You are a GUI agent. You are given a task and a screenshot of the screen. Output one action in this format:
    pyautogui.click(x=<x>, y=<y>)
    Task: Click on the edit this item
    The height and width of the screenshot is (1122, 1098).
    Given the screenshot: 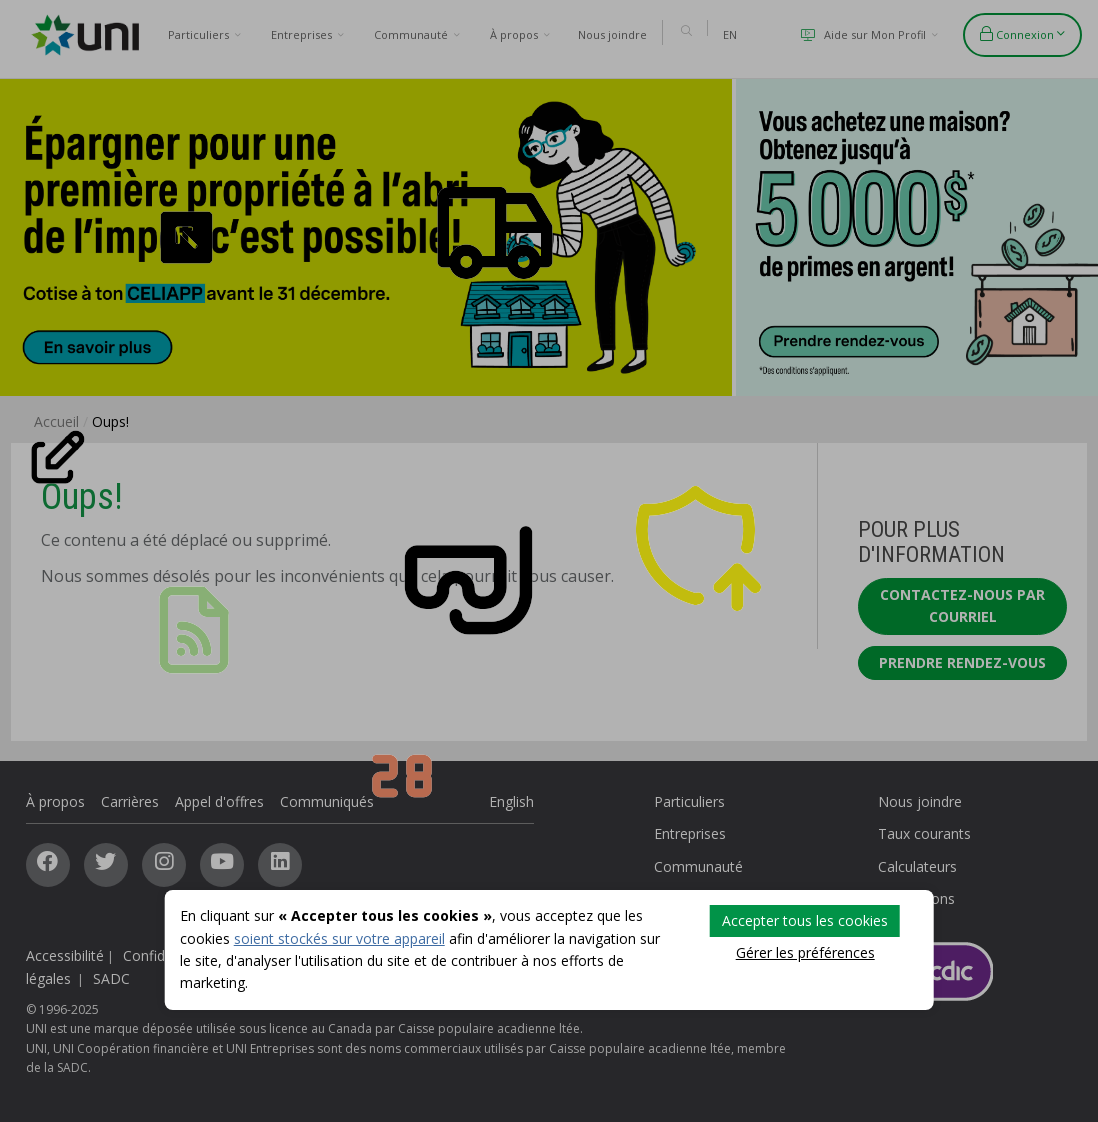 What is the action you would take?
    pyautogui.click(x=56, y=458)
    